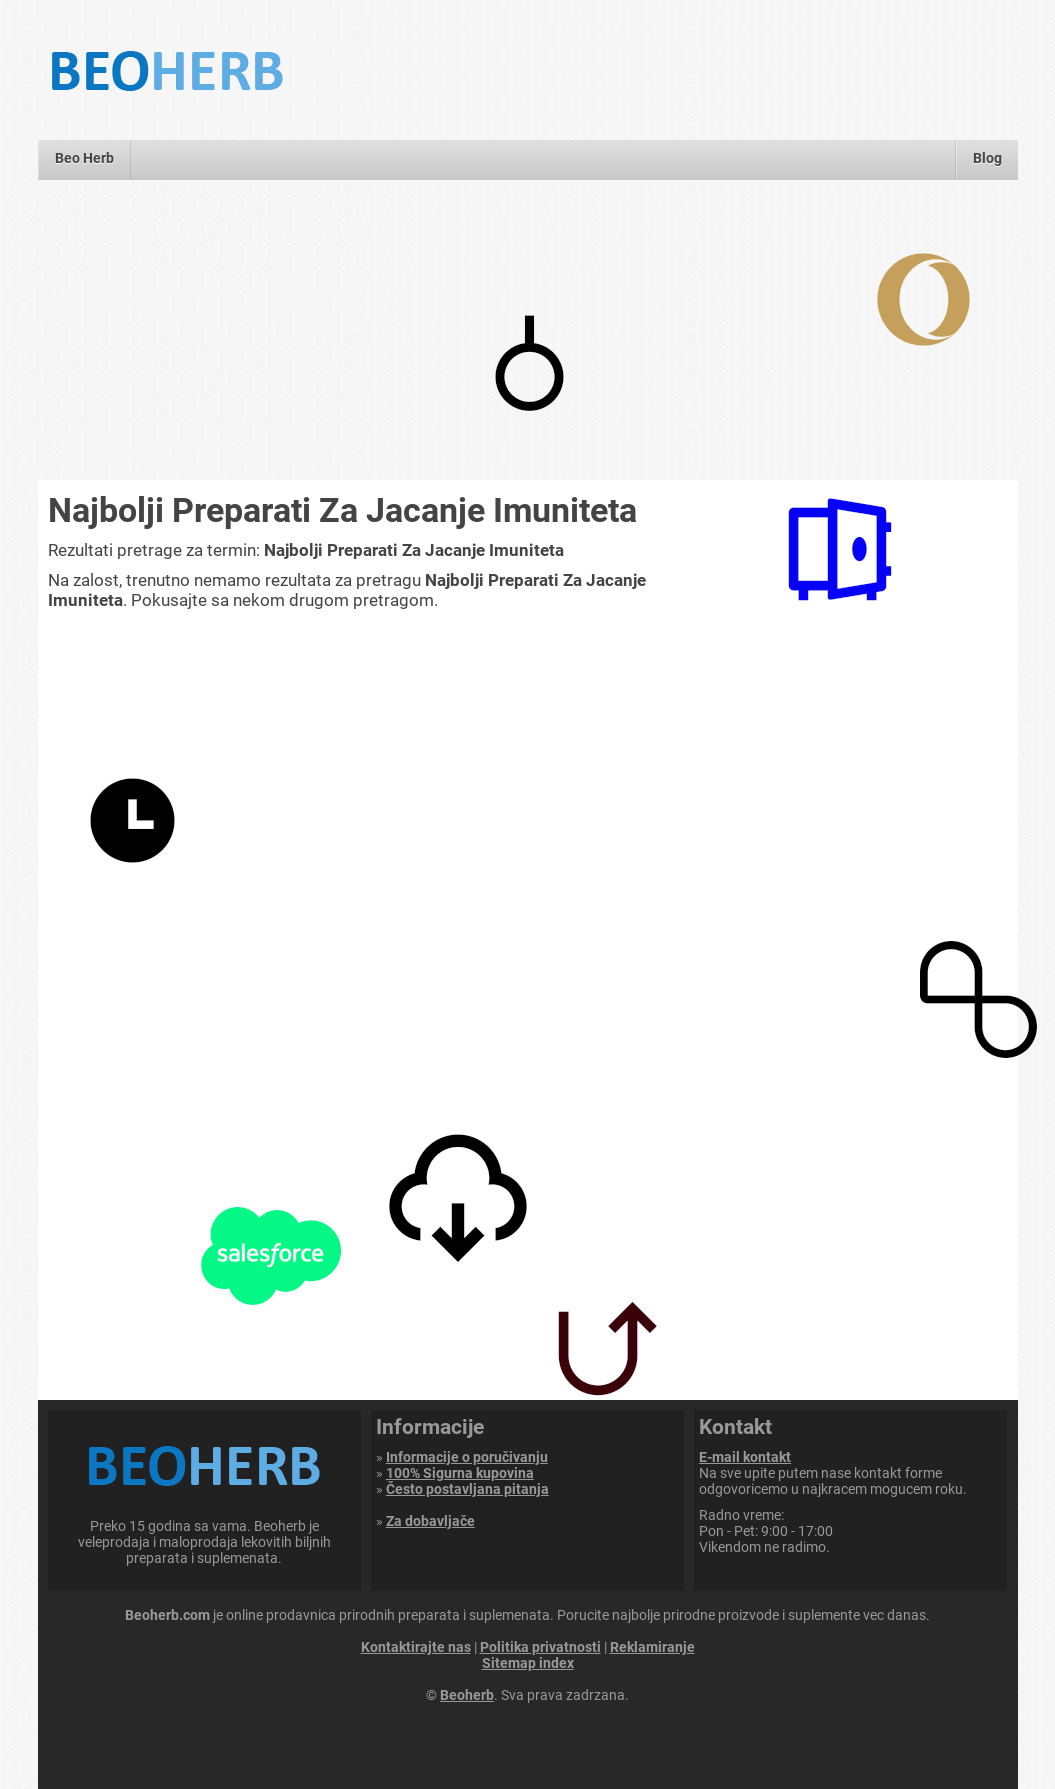 The image size is (1055, 1789). I want to click on open salesforce CRM application, so click(271, 1256).